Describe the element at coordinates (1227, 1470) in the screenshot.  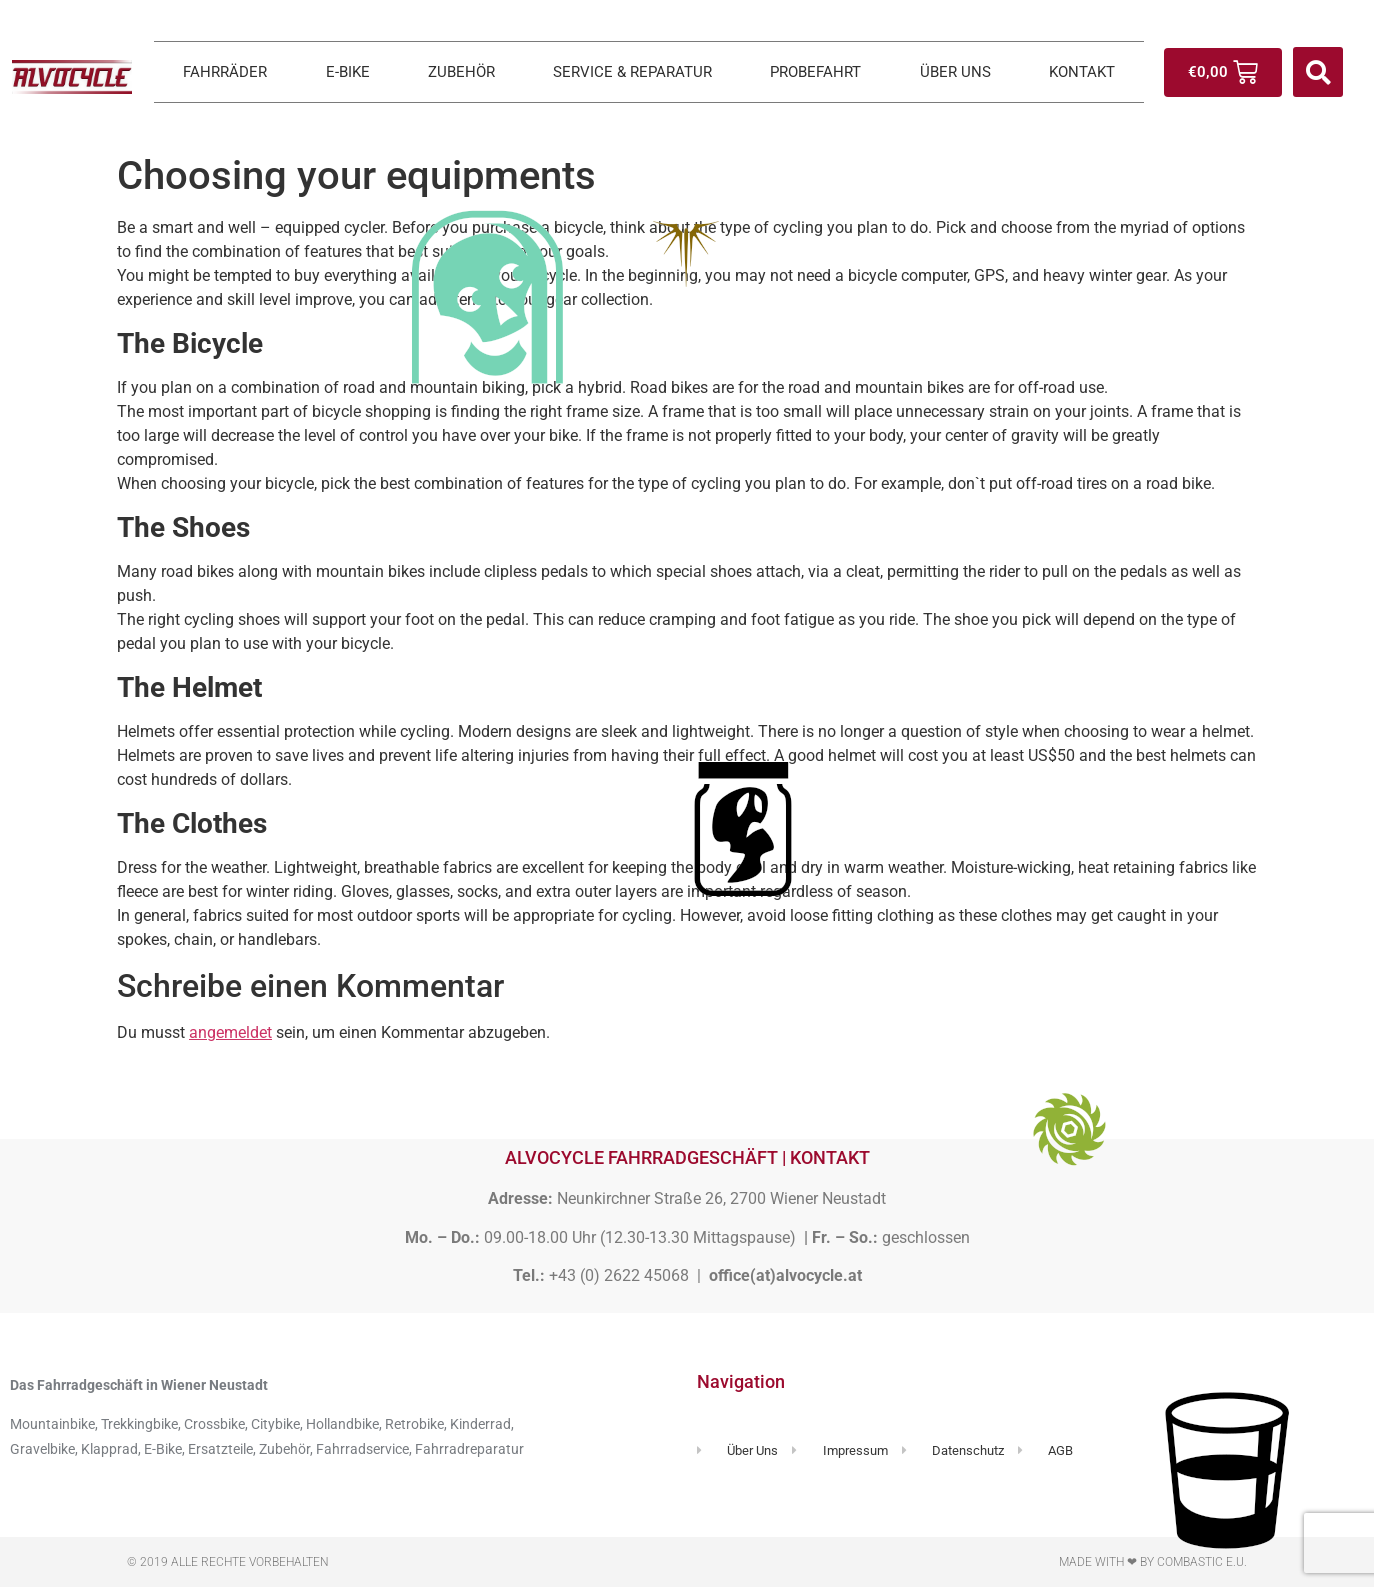
I see `indicates a shot glass or alcoholic beverage item` at that location.